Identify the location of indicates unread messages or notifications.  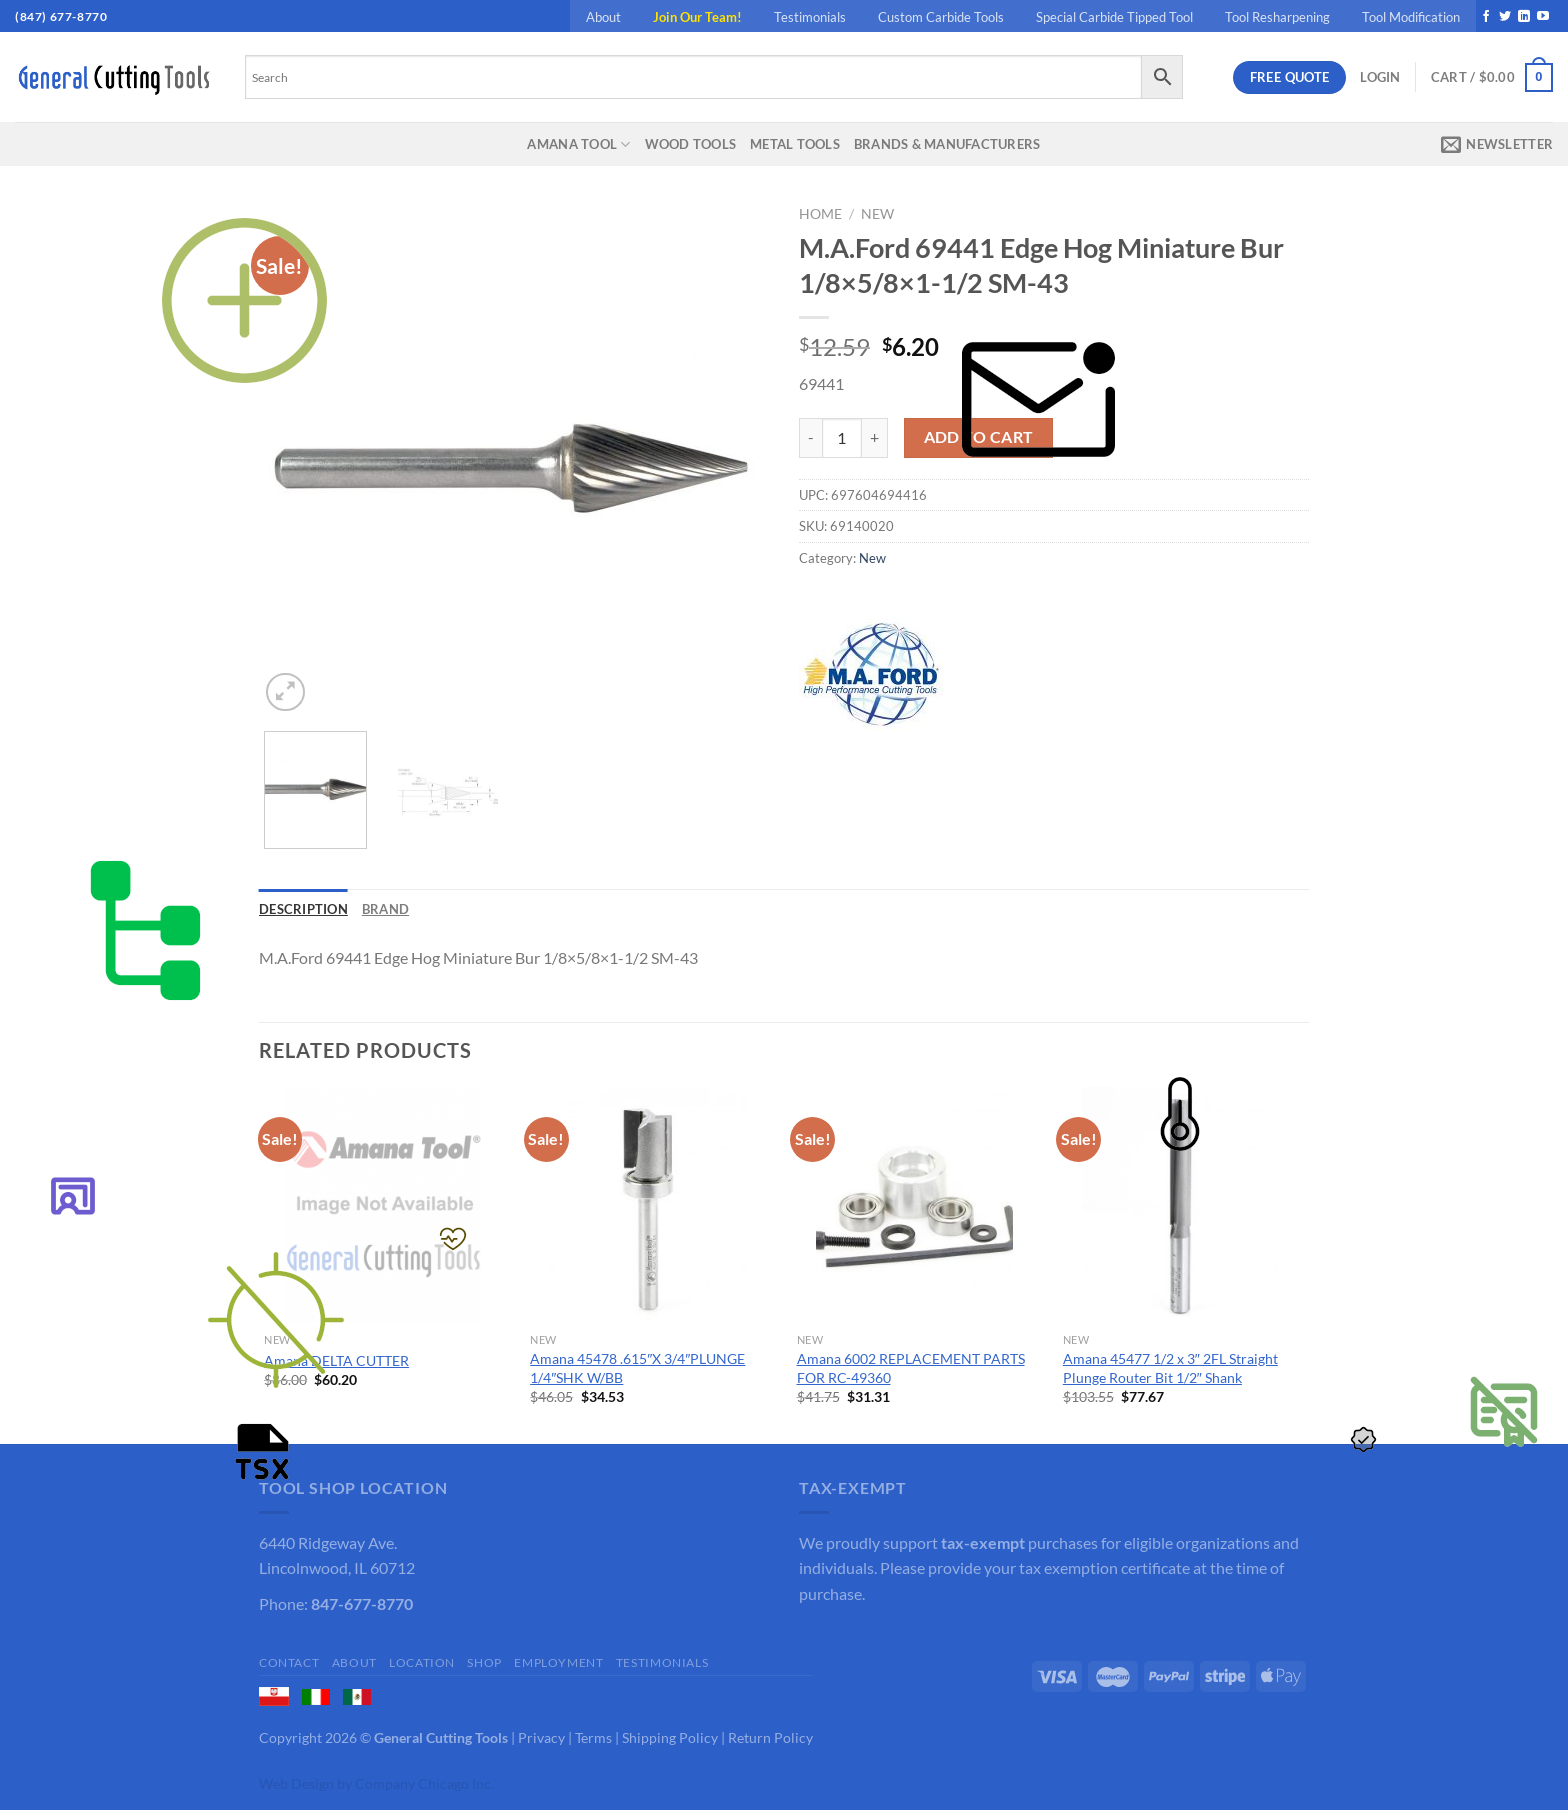
(1038, 399).